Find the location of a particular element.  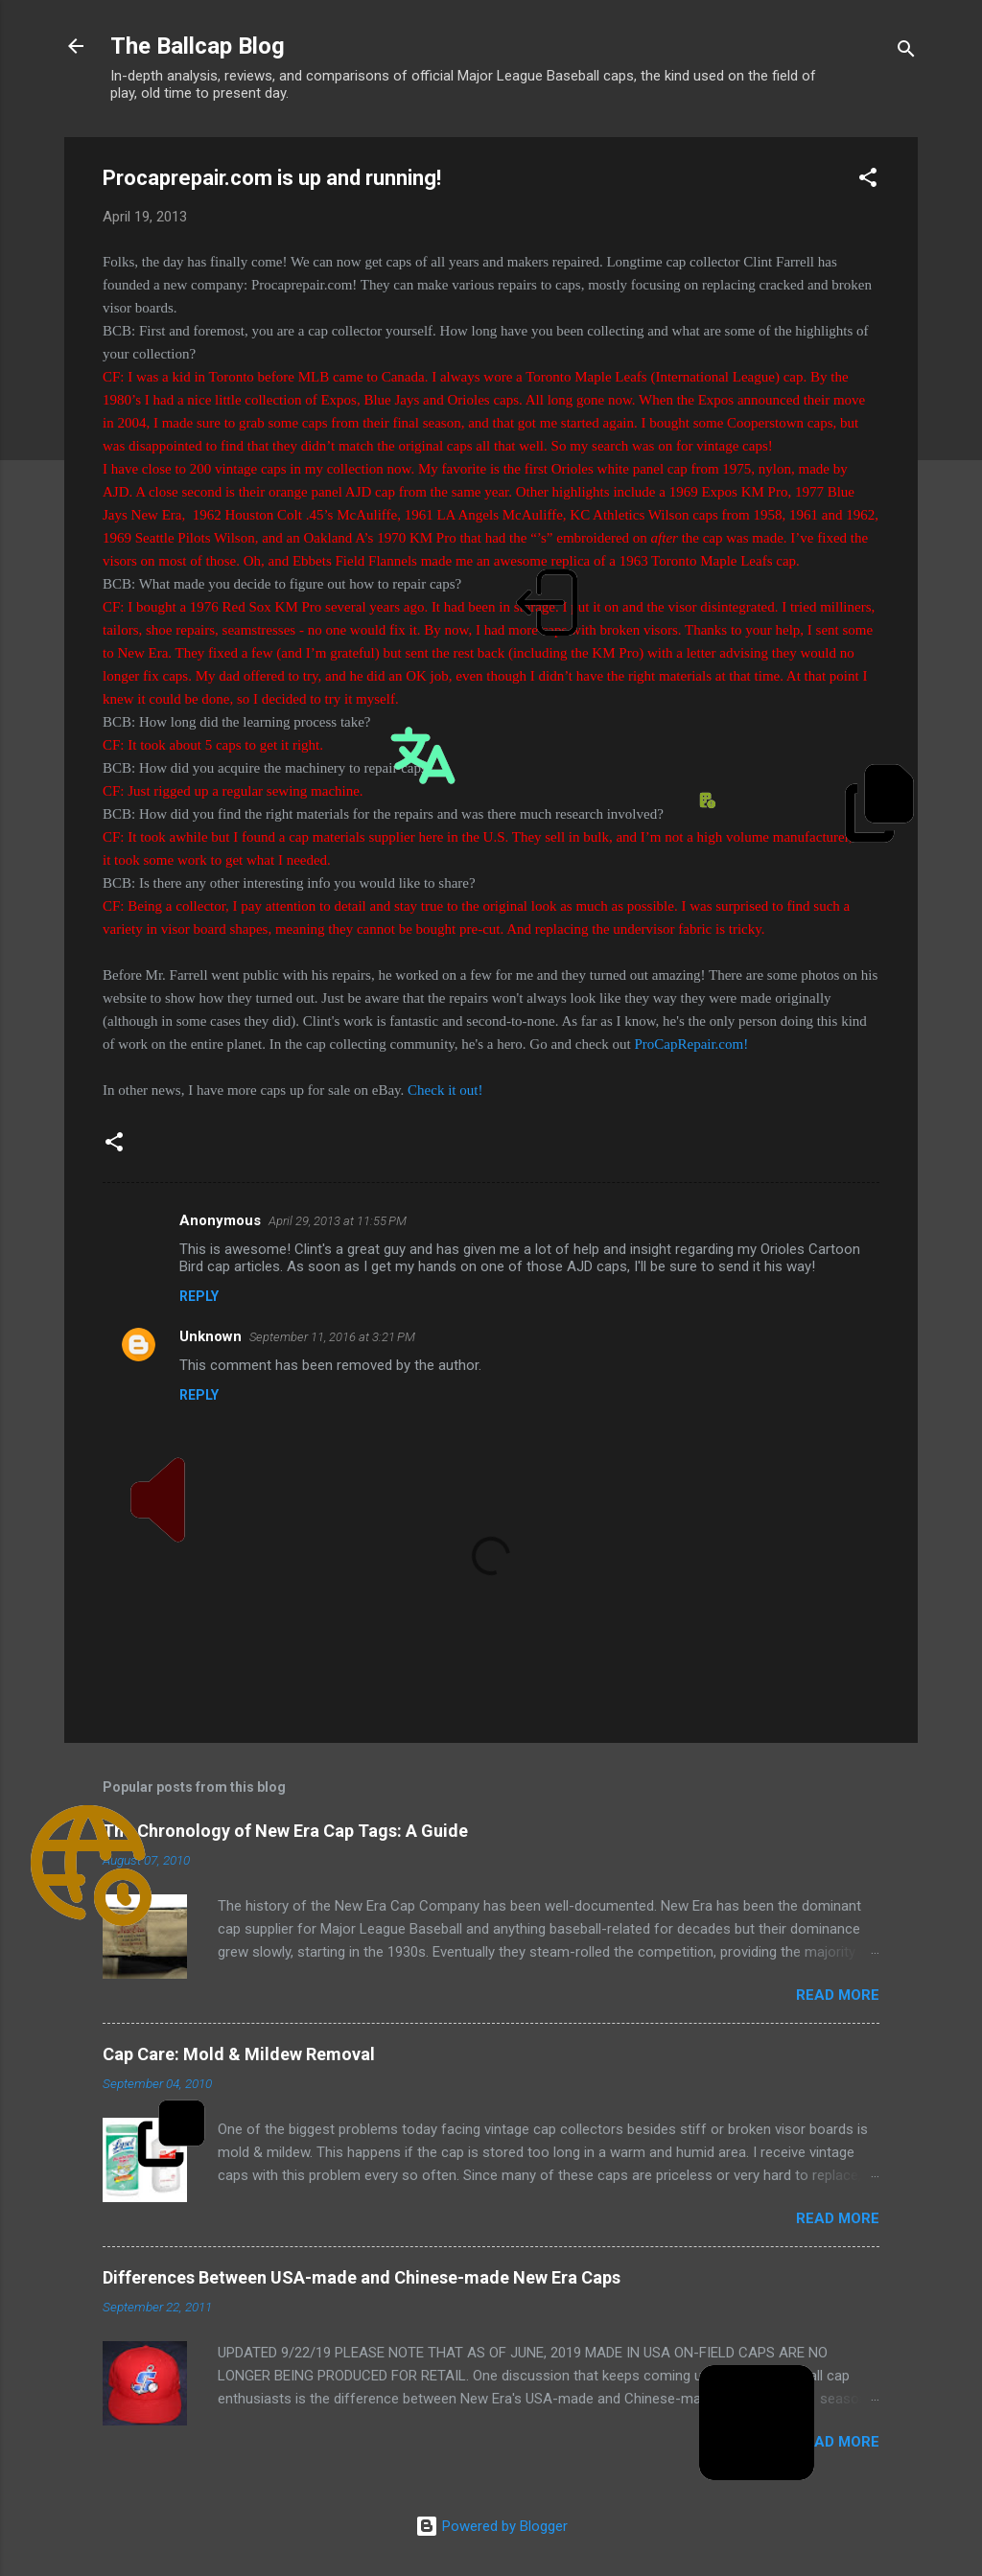

log out of your account is located at coordinates (551, 602).